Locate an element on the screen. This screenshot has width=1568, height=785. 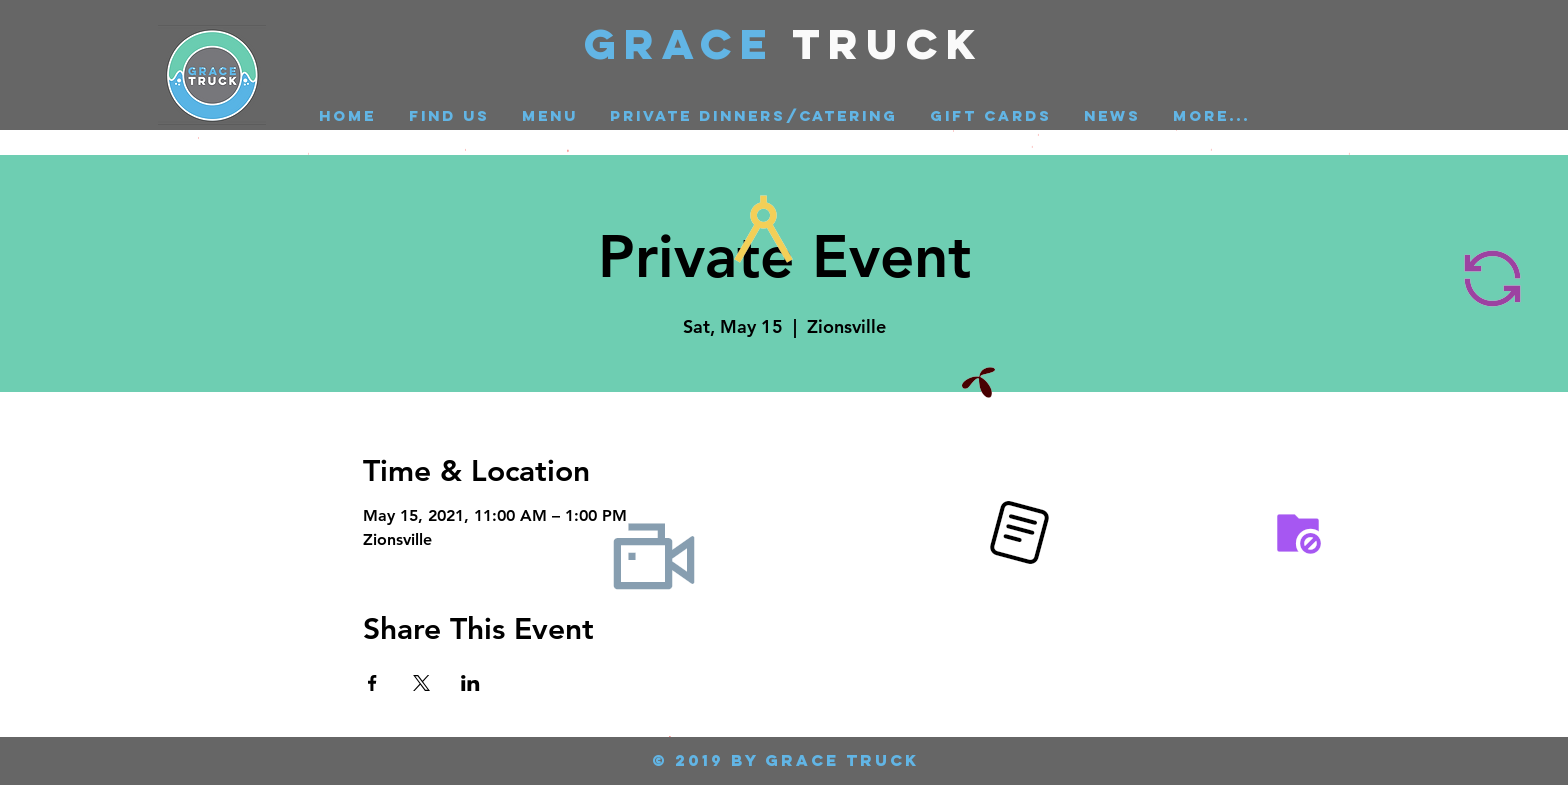
access drawing compass tool is located at coordinates (763, 228).